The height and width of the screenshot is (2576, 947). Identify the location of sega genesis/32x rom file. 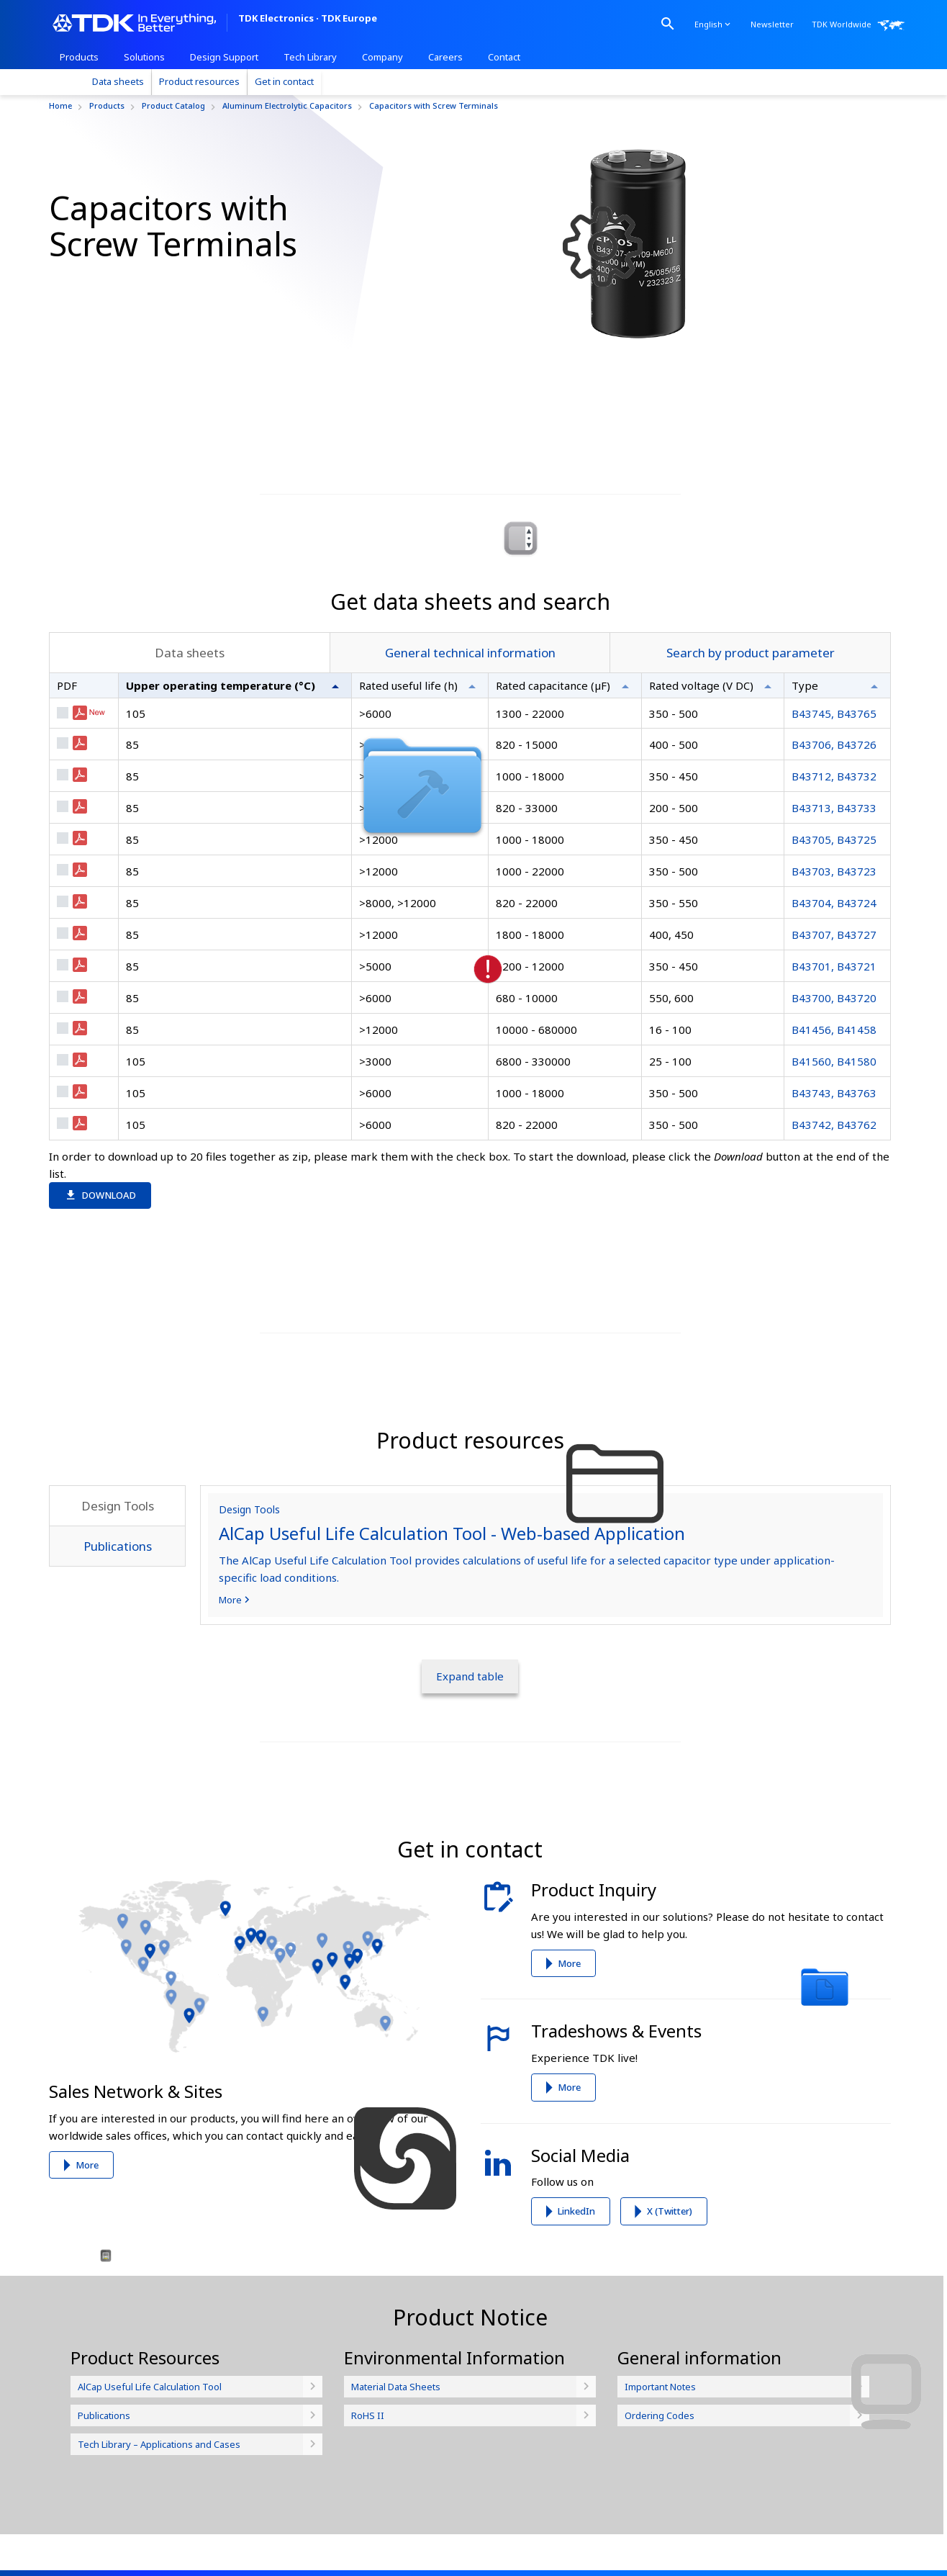
(106, 2256).